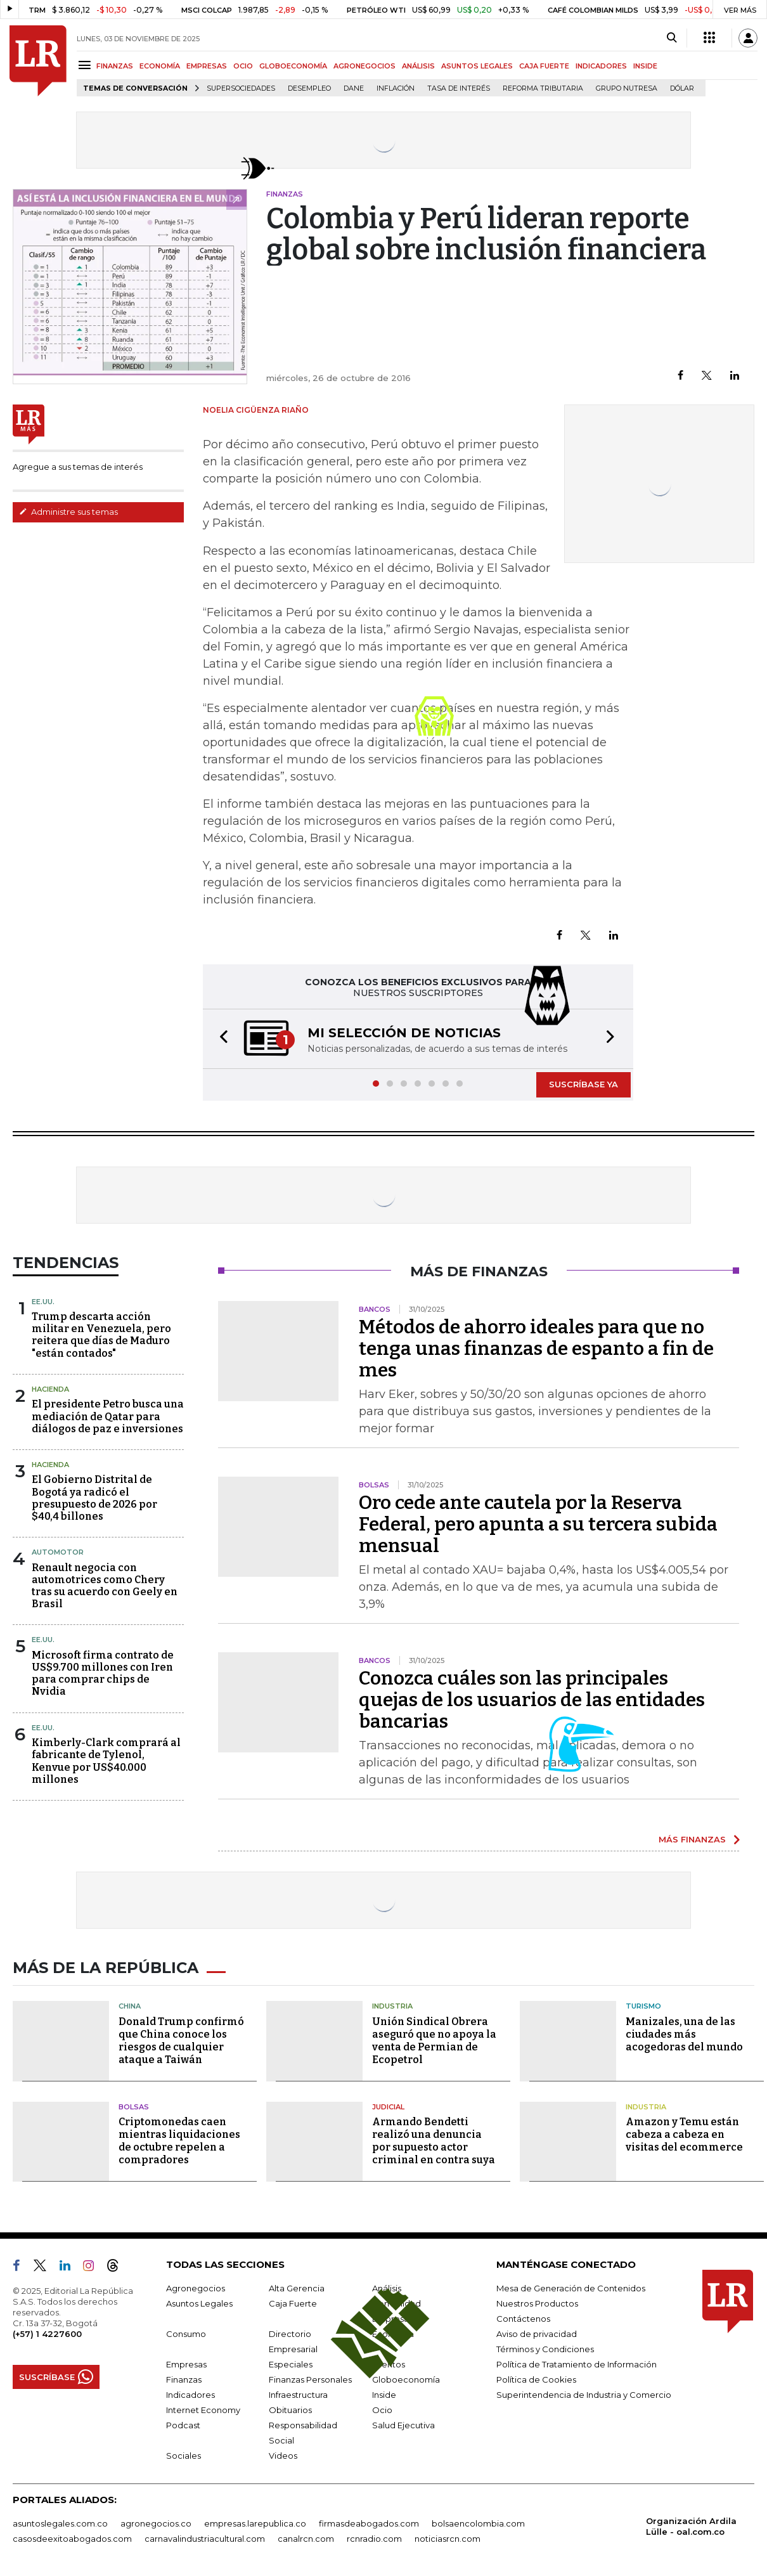 The width and height of the screenshot is (767, 2576). I want to click on select swallow as your creature or avatar, so click(548, 995).